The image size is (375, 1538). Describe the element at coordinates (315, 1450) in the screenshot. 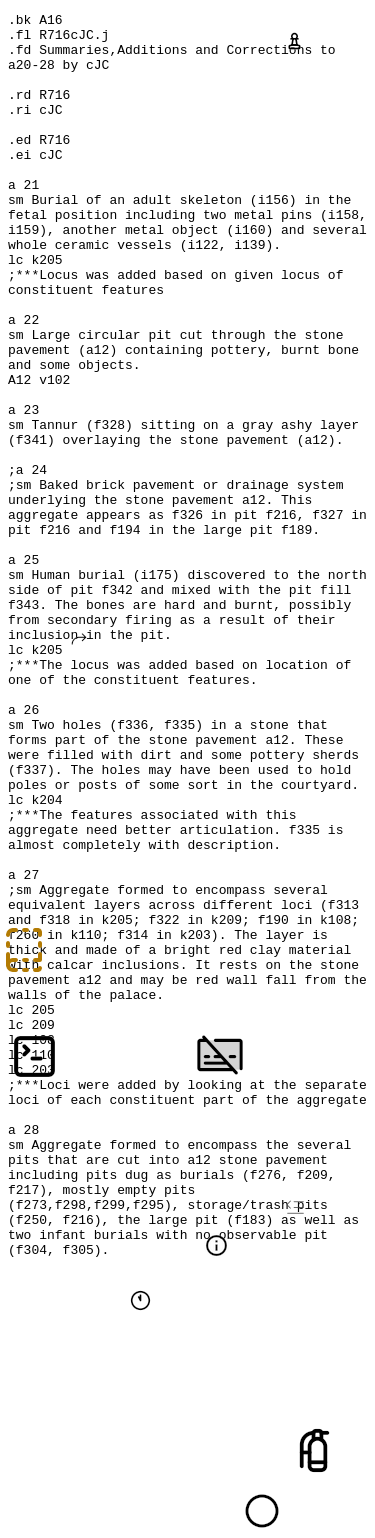

I see `access fire safety information` at that location.